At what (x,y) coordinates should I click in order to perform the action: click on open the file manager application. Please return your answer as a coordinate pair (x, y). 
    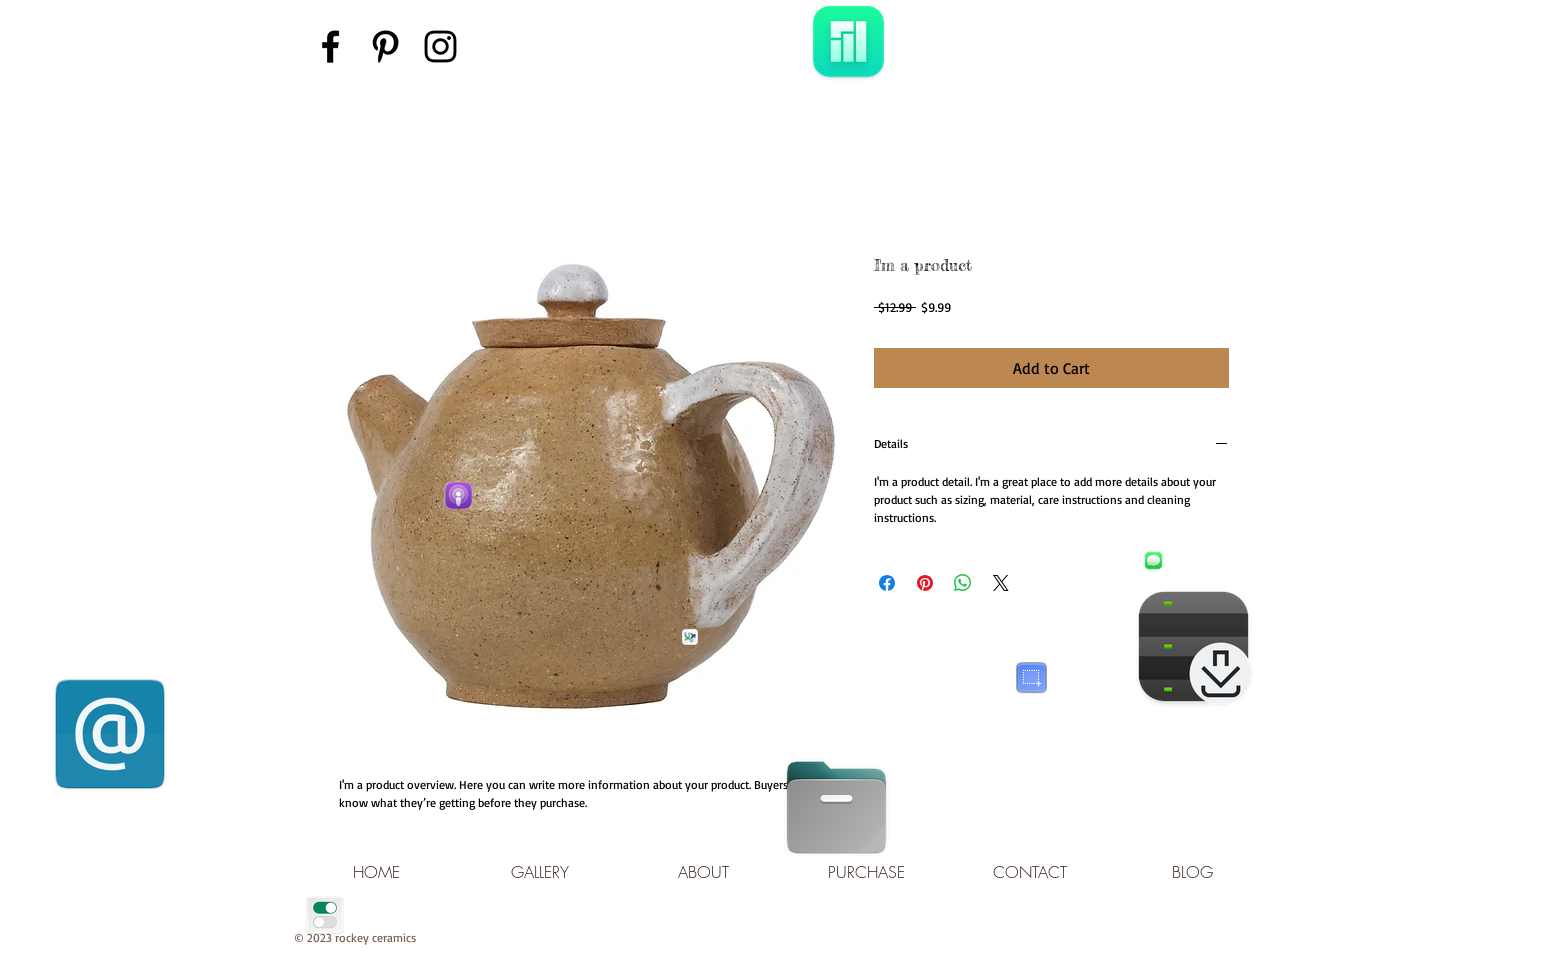
    Looking at the image, I should click on (836, 807).